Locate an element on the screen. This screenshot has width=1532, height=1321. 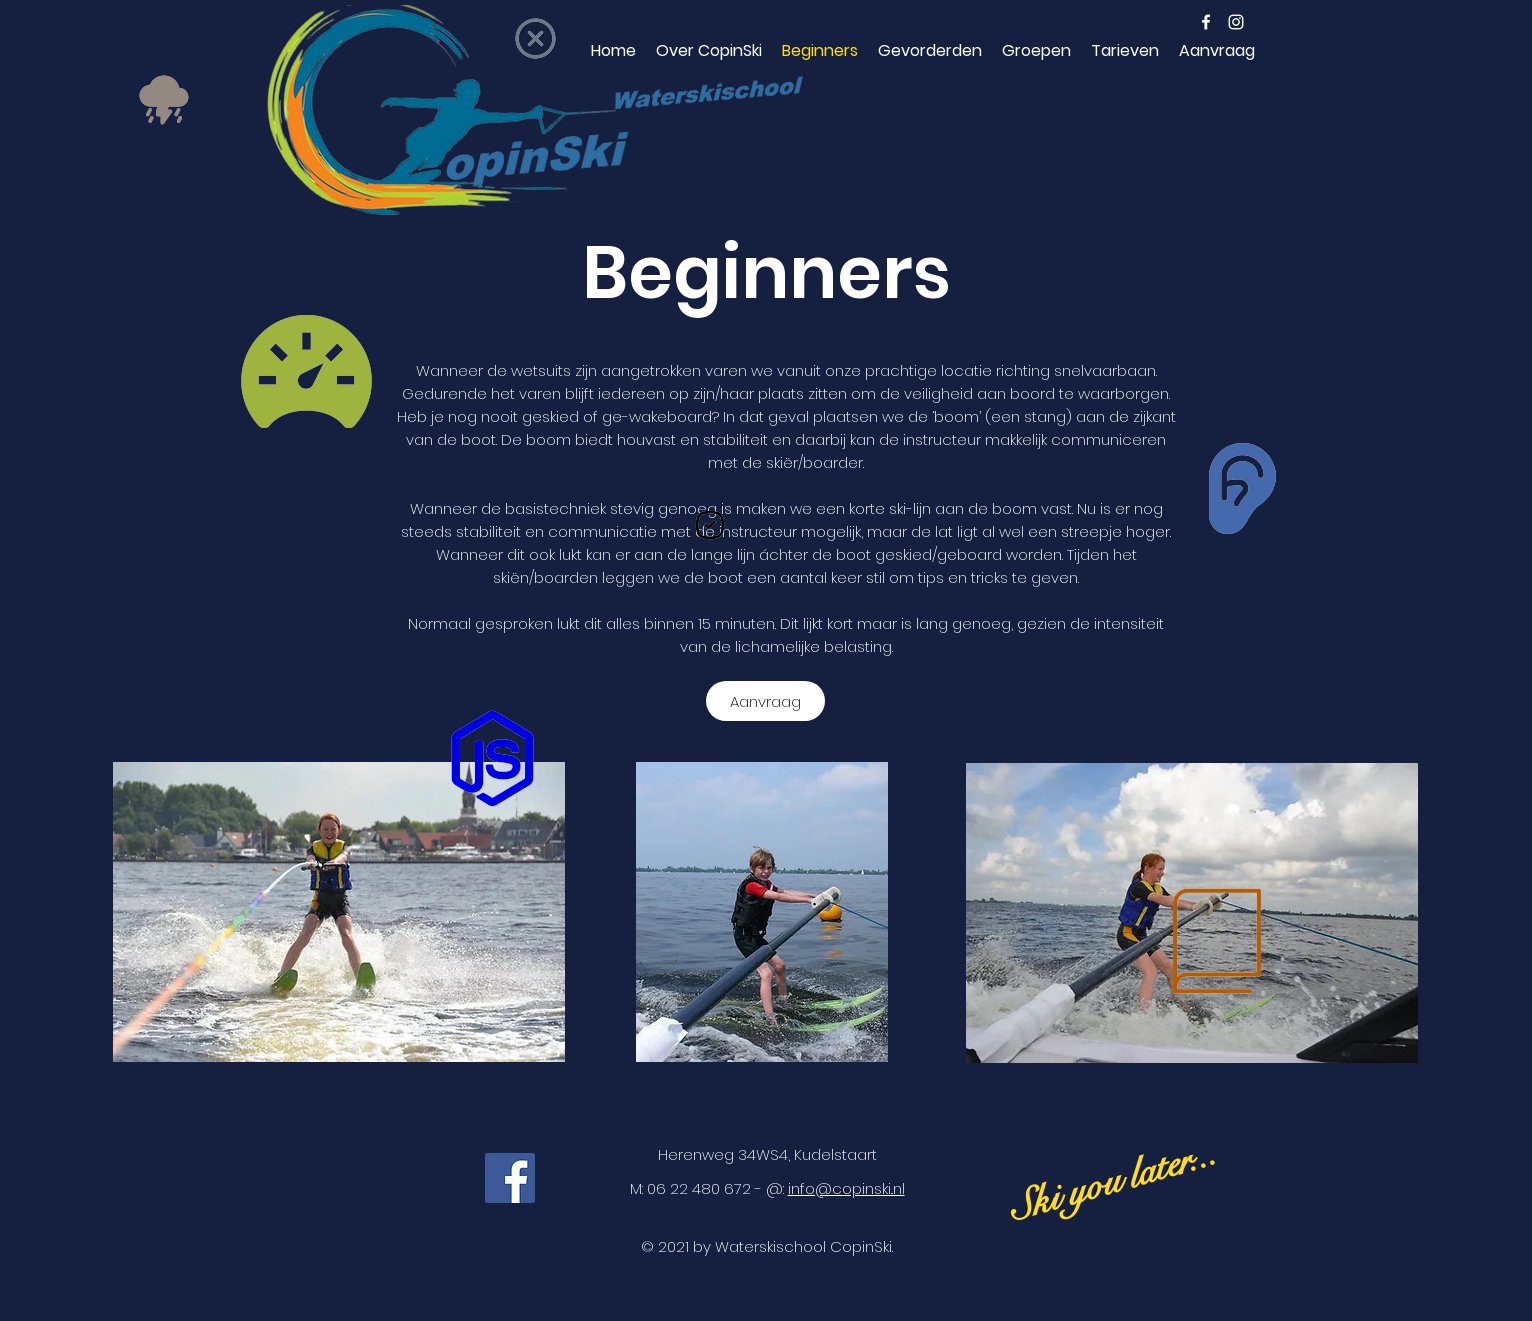
mark task as complete is located at coordinates (710, 525).